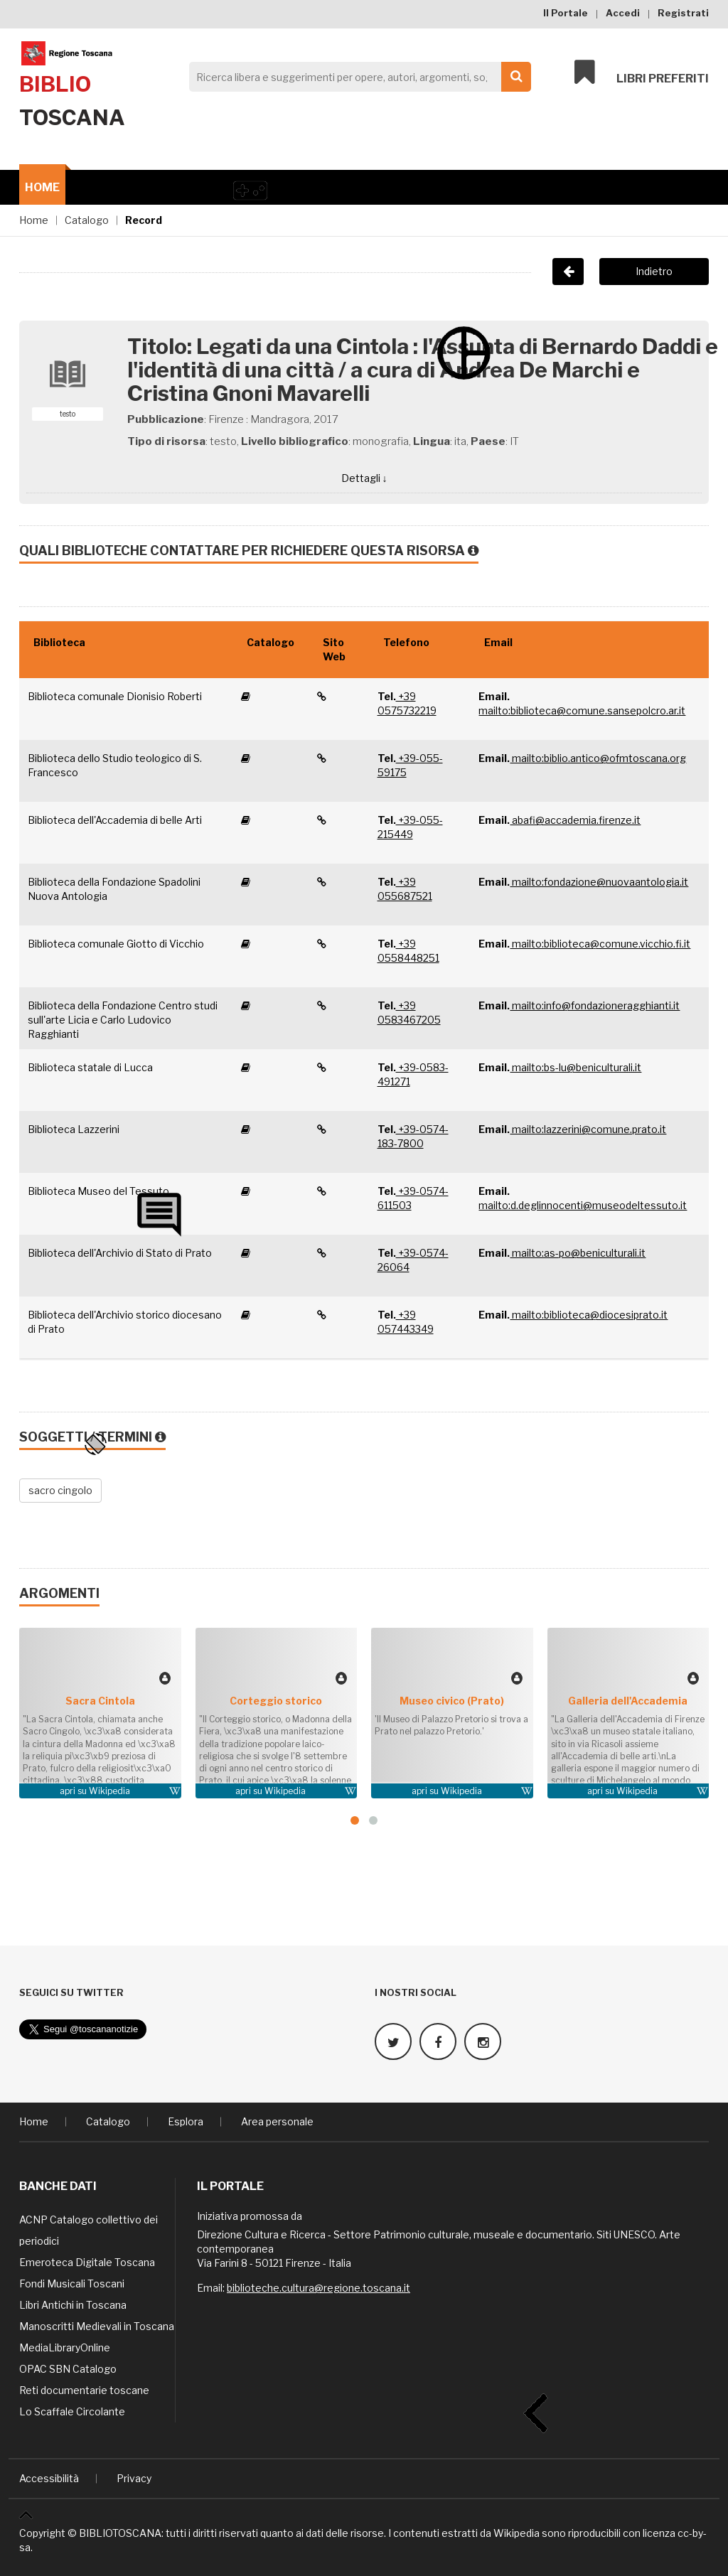 This screenshot has height=2576, width=728. What do you see at coordinates (159, 1215) in the screenshot?
I see `open comments section` at bounding box center [159, 1215].